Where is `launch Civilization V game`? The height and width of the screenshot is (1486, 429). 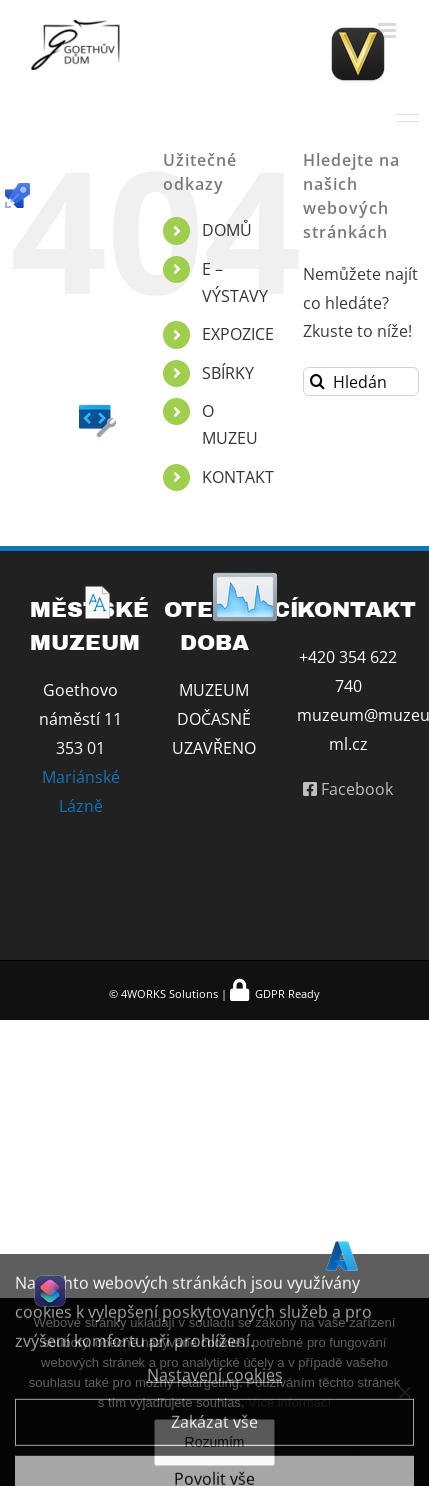 launch Civilization V game is located at coordinates (358, 54).